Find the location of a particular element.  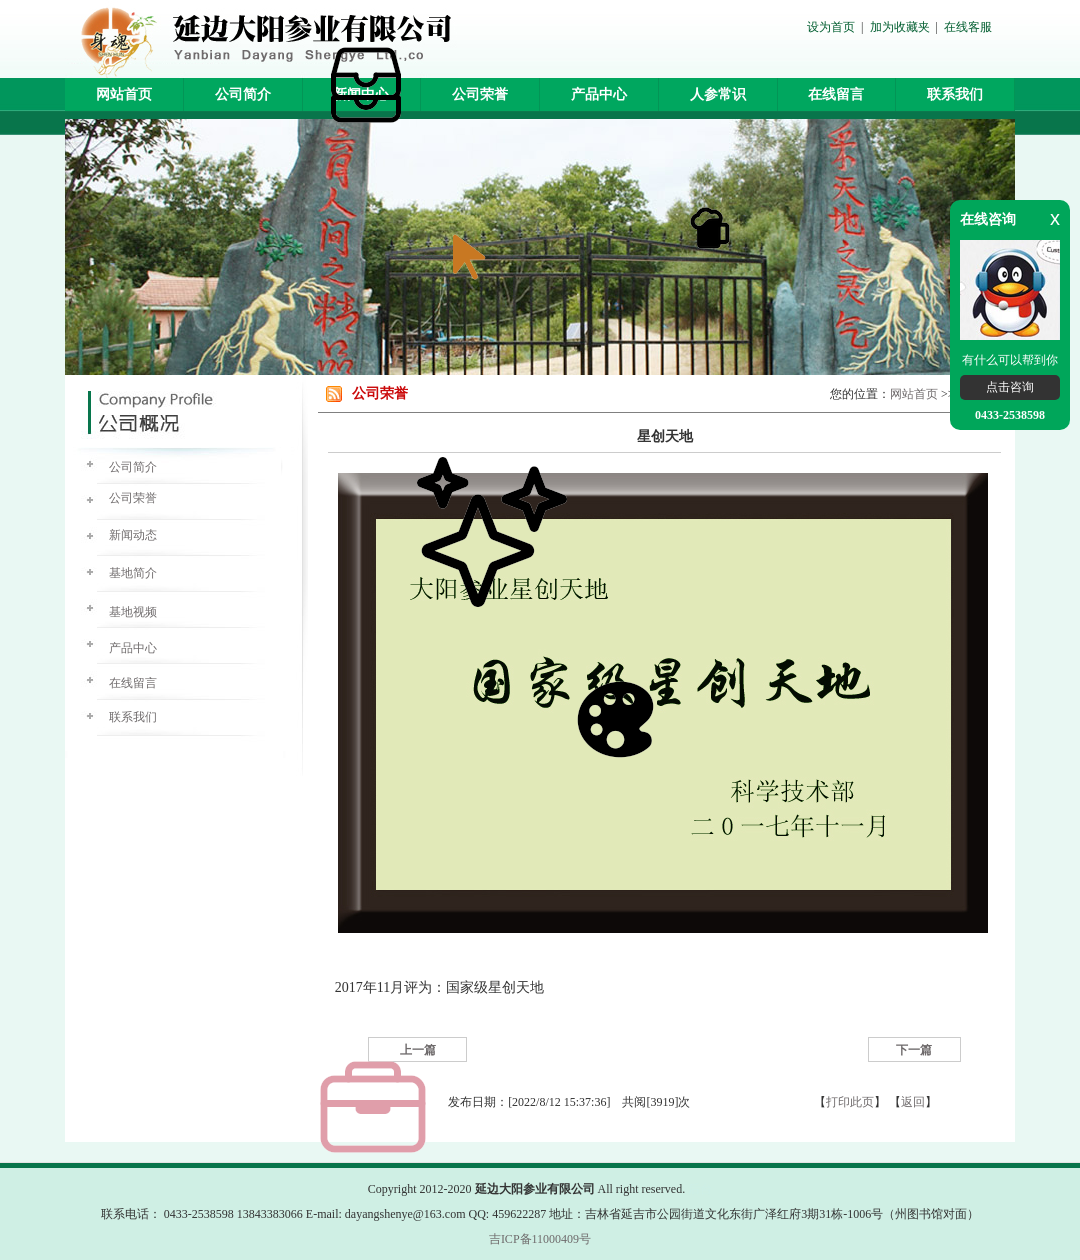

cursor or pointer indicator is located at coordinates (467, 257).